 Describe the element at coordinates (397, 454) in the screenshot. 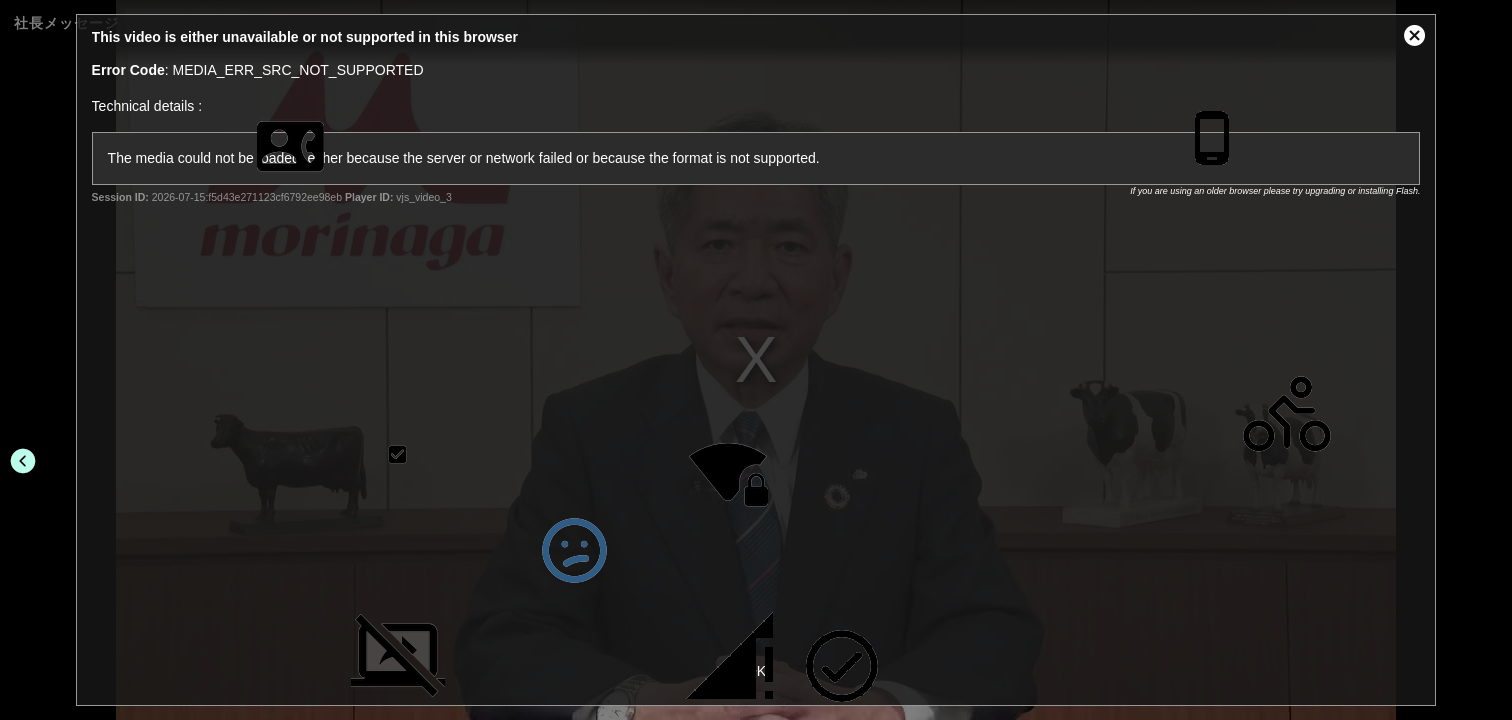

I see `a selected or checked option` at that location.